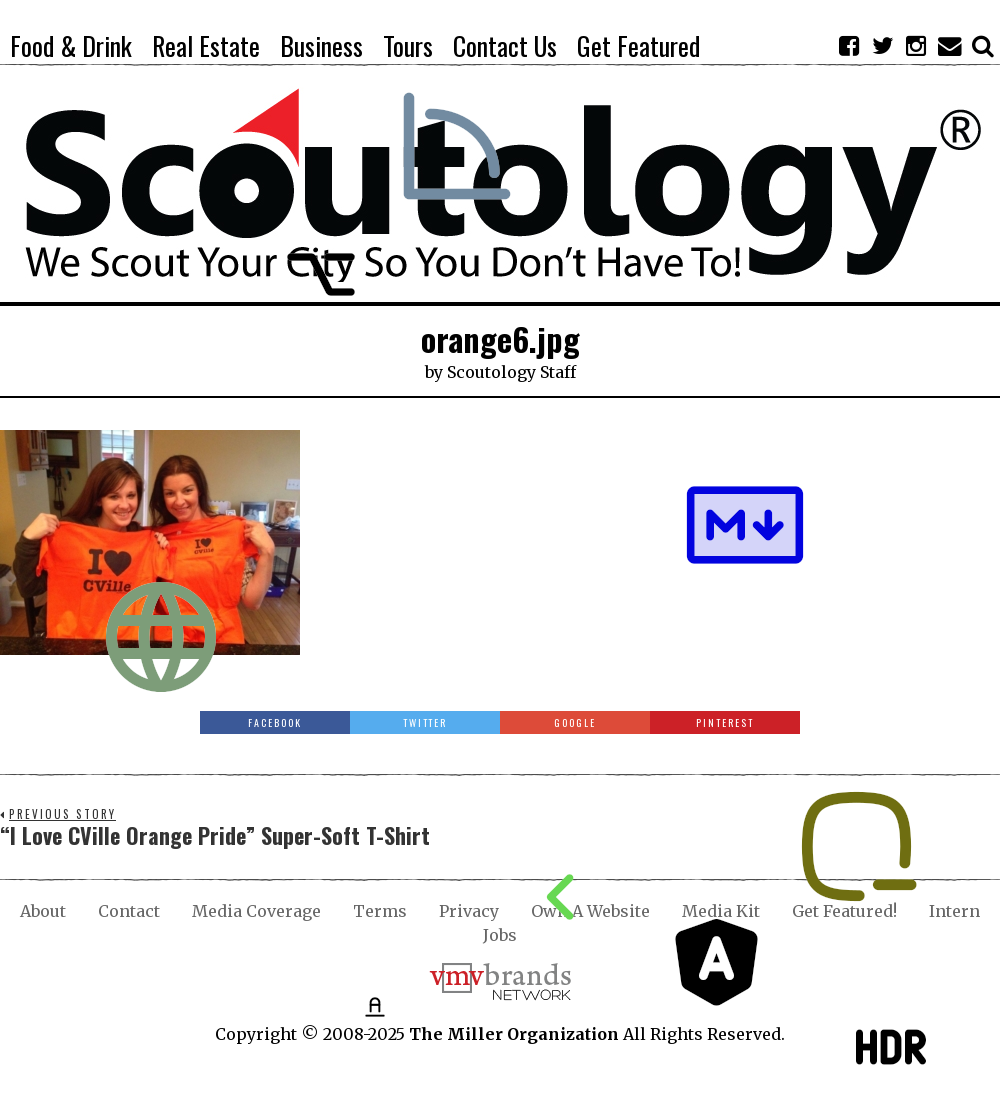 The width and height of the screenshot is (1000, 1112). Describe the element at coordinates (457, 146) in the screenshot. I see `view production possibility frontier chart` at that location.